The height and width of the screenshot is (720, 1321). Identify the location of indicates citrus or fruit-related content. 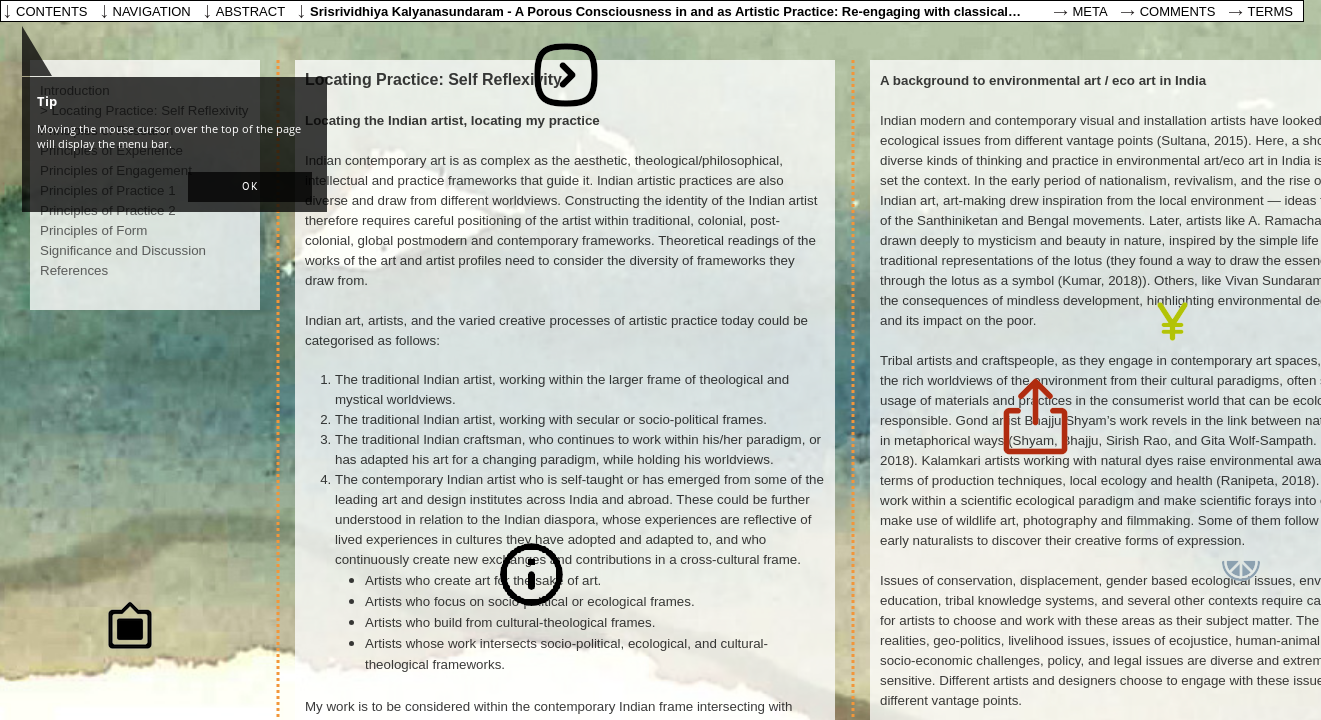
(1241, 568).